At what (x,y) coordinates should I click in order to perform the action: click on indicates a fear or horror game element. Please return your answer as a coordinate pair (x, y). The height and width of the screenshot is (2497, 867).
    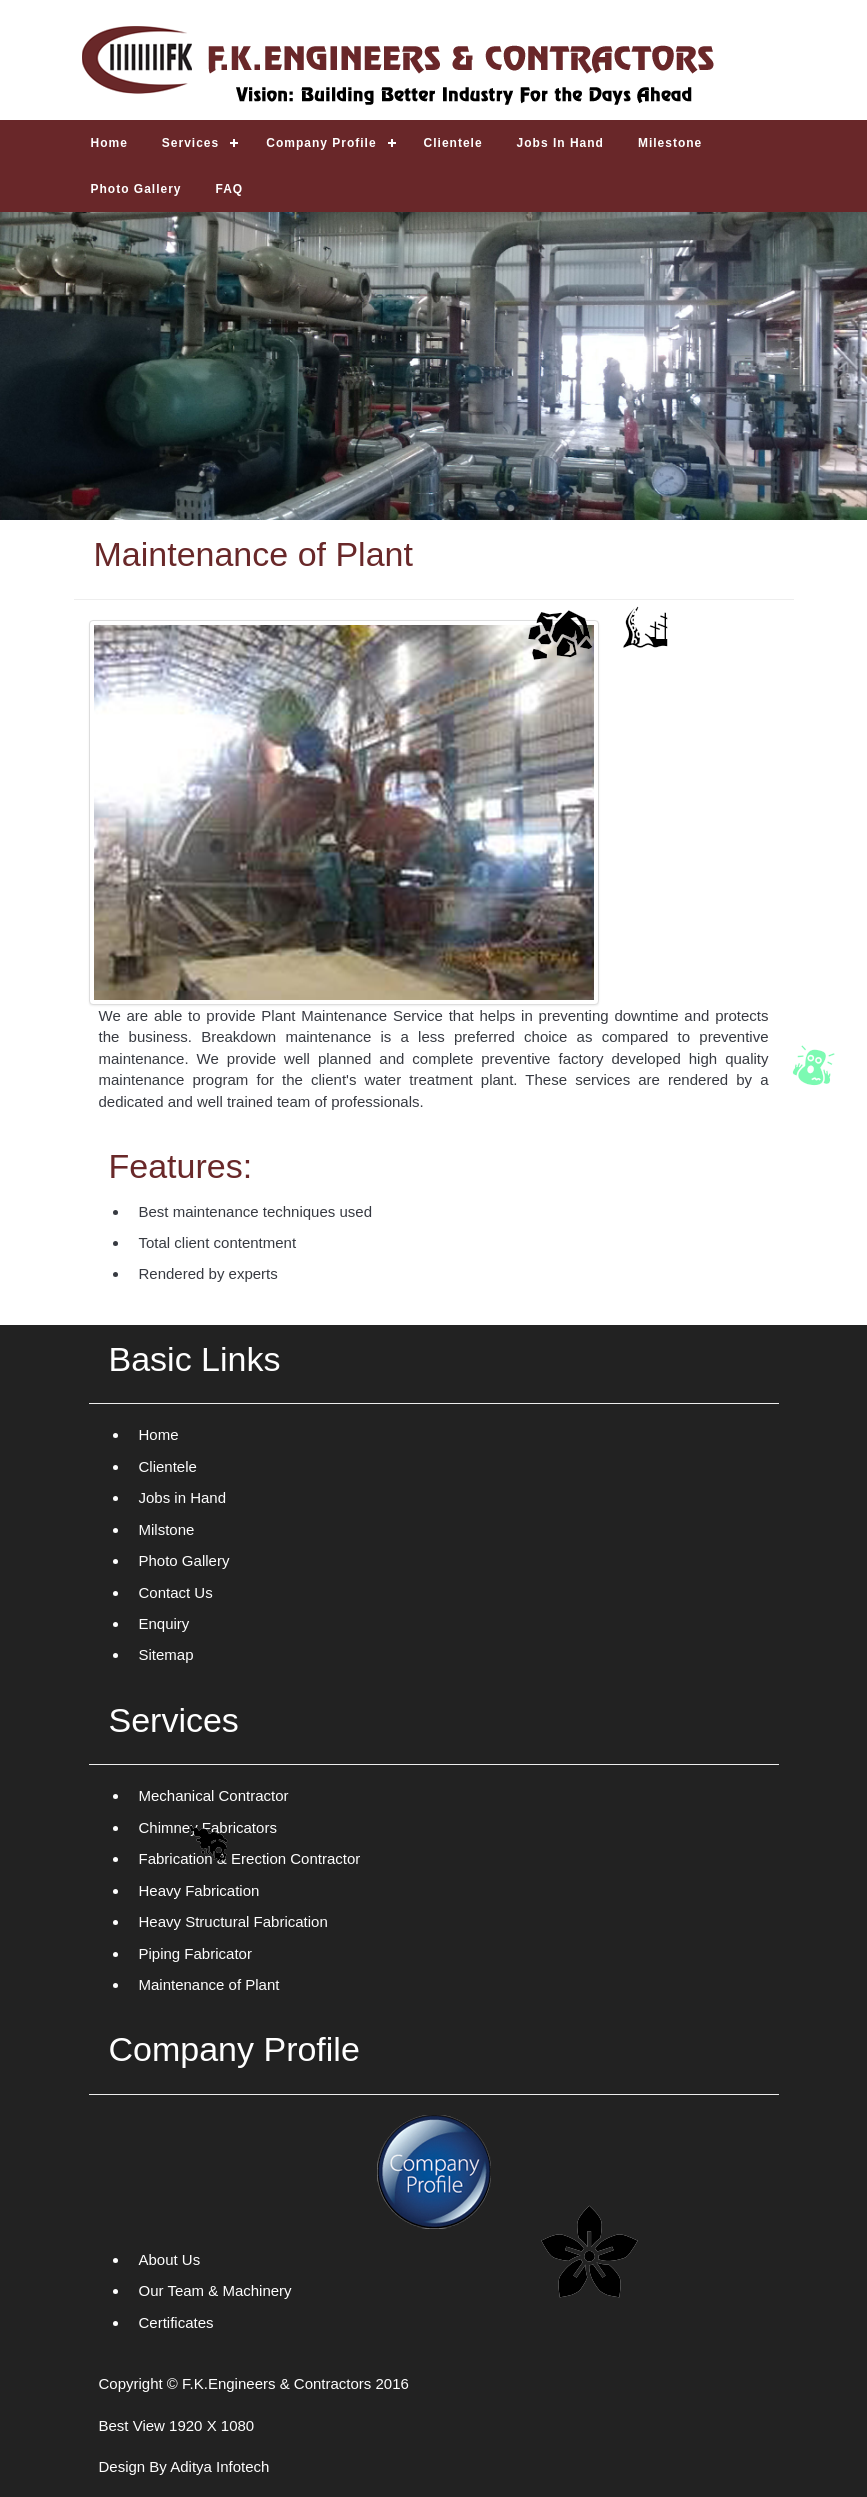
    Looking at the image, I should click on (813, 1066).